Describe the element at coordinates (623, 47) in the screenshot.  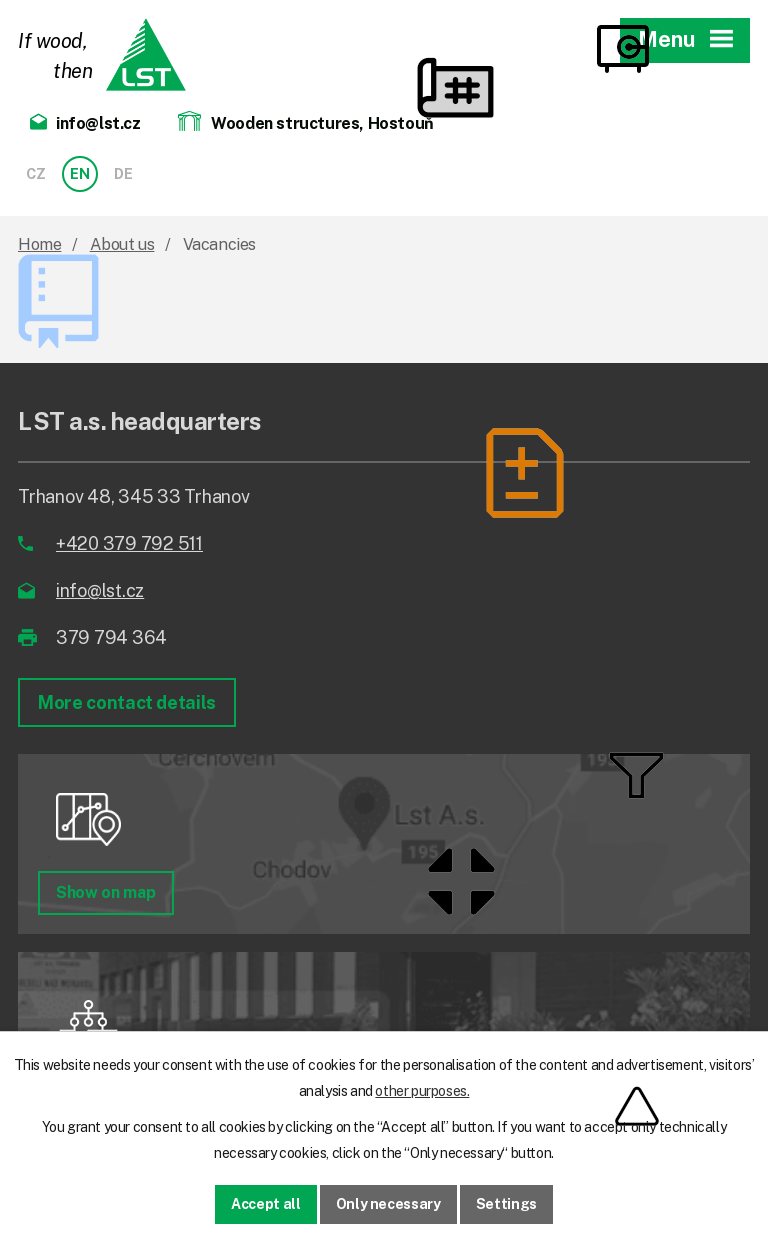
I see `access secure storage or vault` at that location.